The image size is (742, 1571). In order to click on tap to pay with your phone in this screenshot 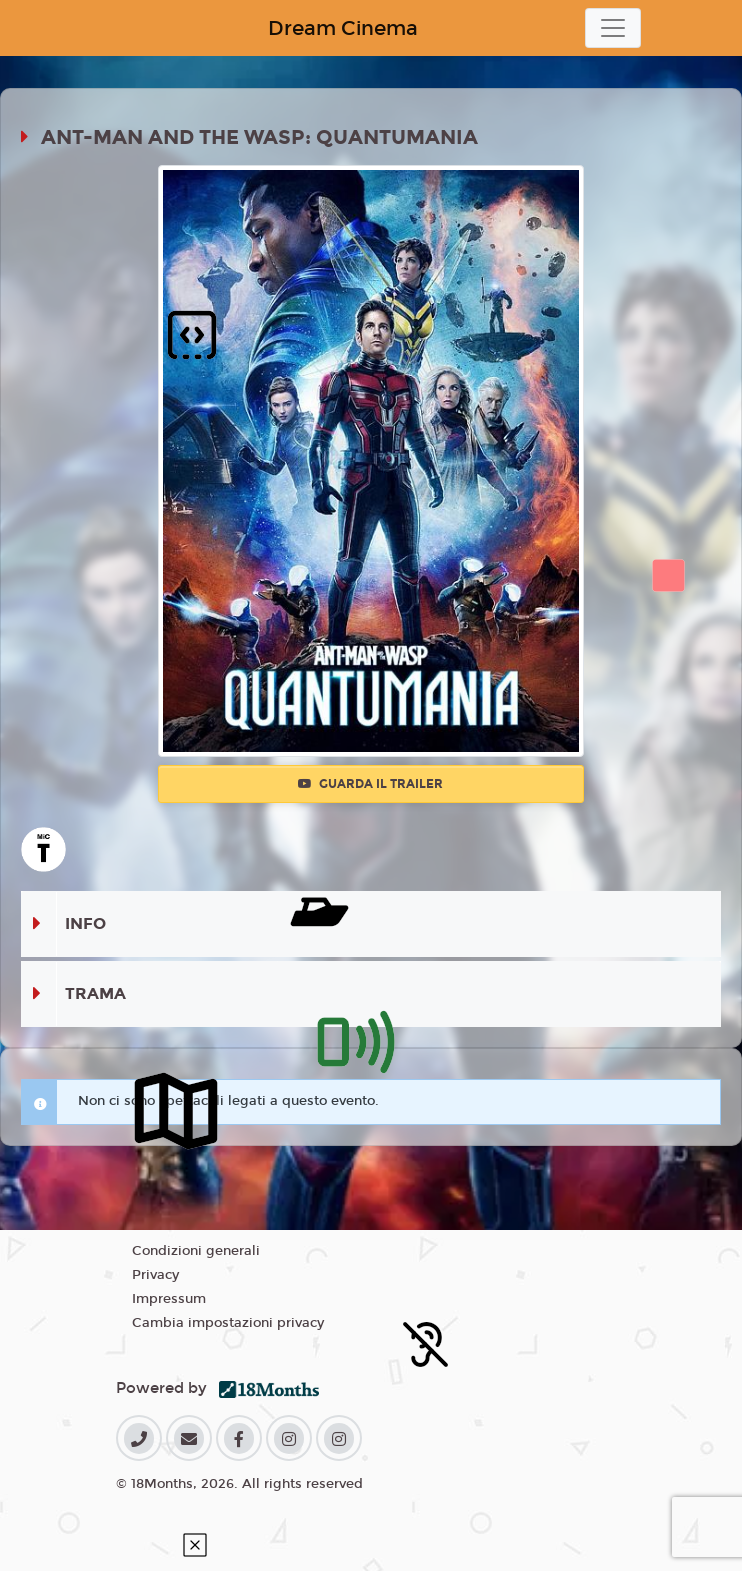, I will do `click(356, 1042)`.